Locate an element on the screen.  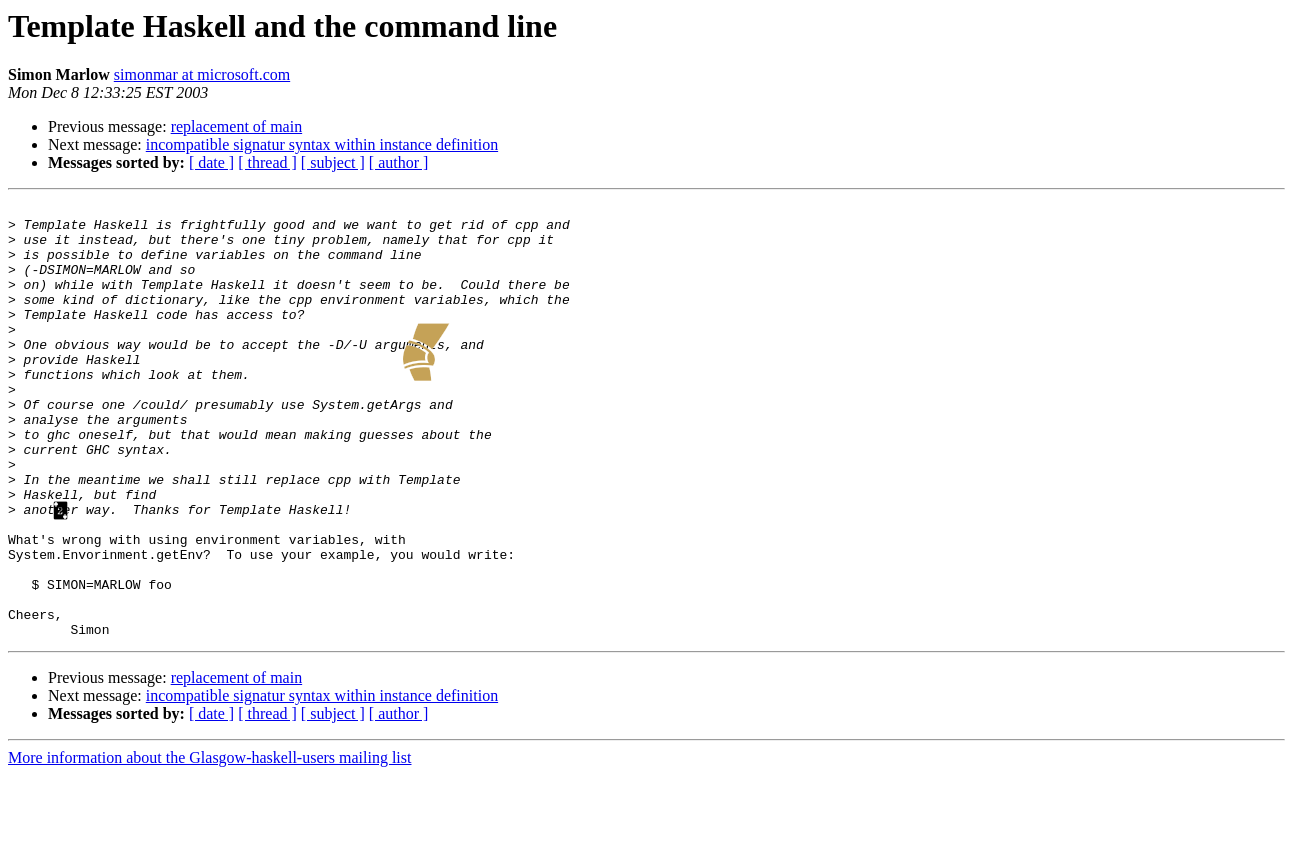
two of spades playing card is located at coordinates (60, 510).